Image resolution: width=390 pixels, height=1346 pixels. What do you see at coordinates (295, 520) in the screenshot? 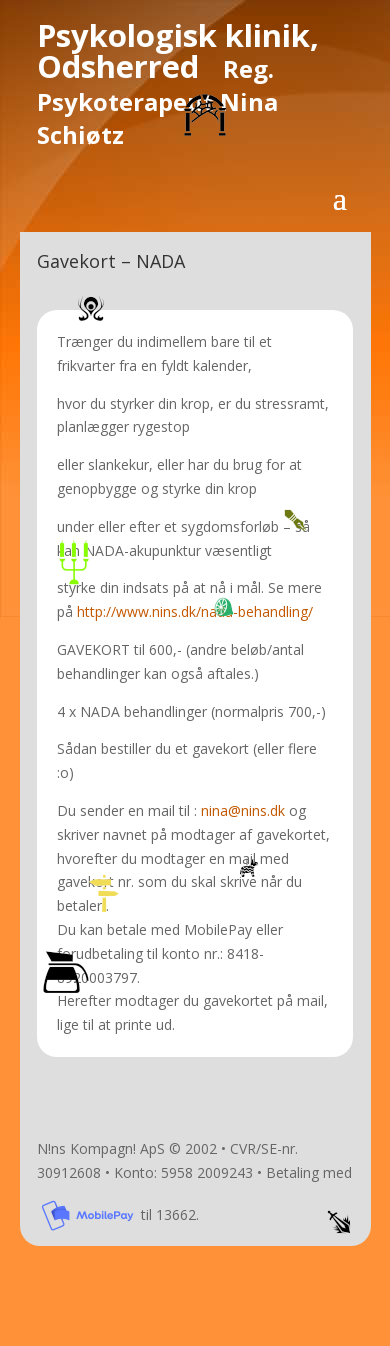
I see `compose a new document or note` at bounding box center [295, 520].